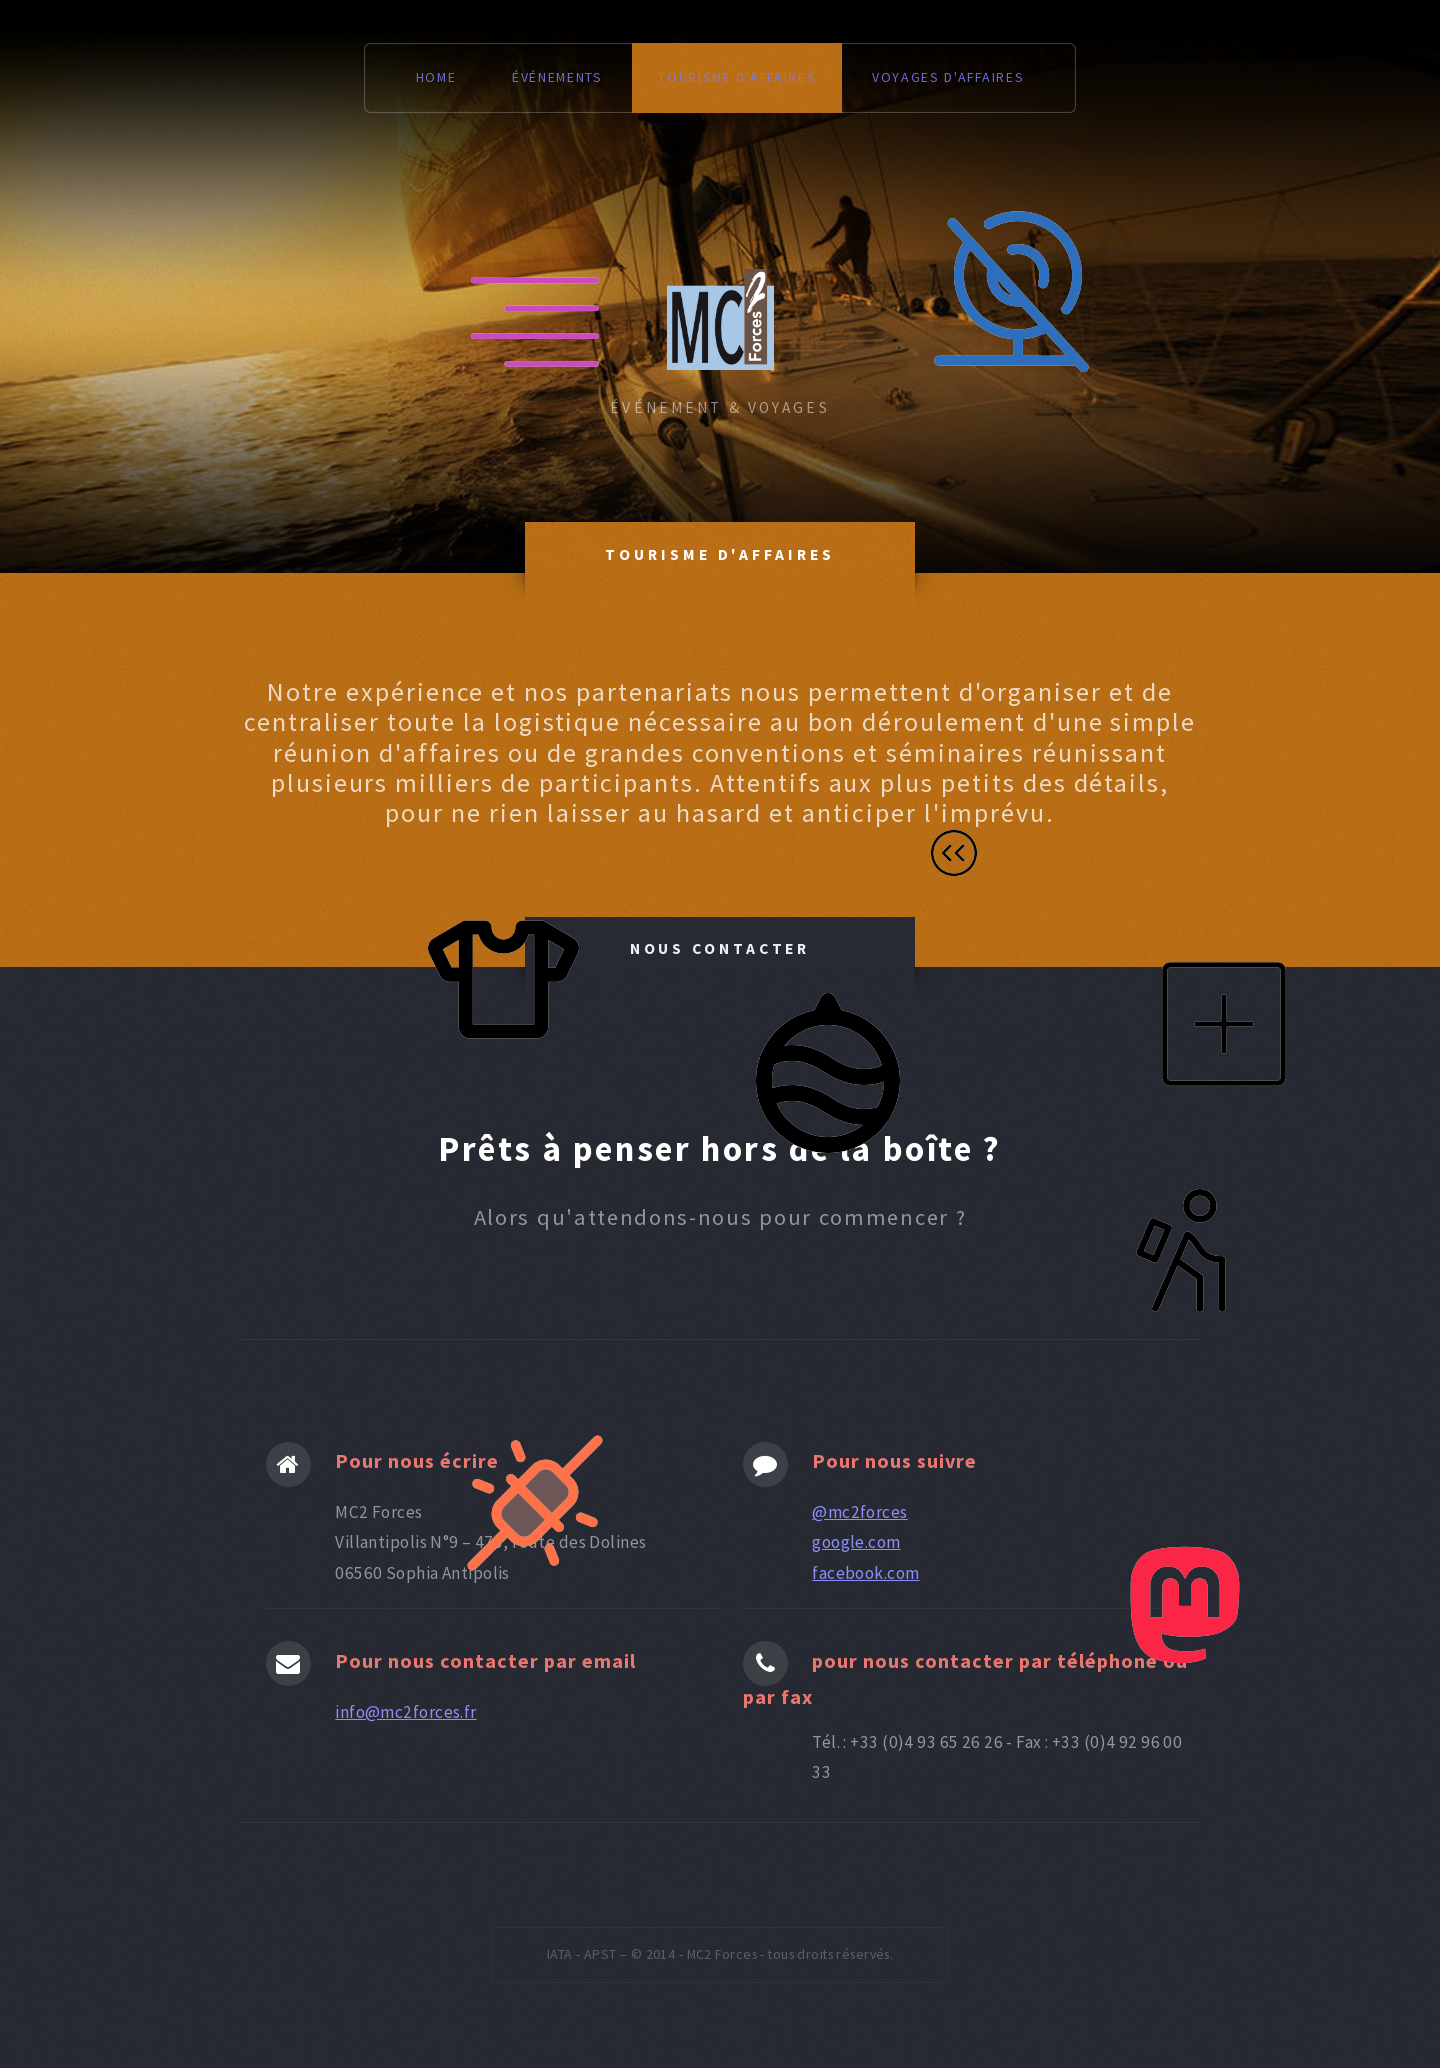 The width and height of the screenshot is (1440, 2068). What do you see at coordinates (954, 853) in the screenshot?
I see `go back to the beginning` at bounding box center [954, 853].